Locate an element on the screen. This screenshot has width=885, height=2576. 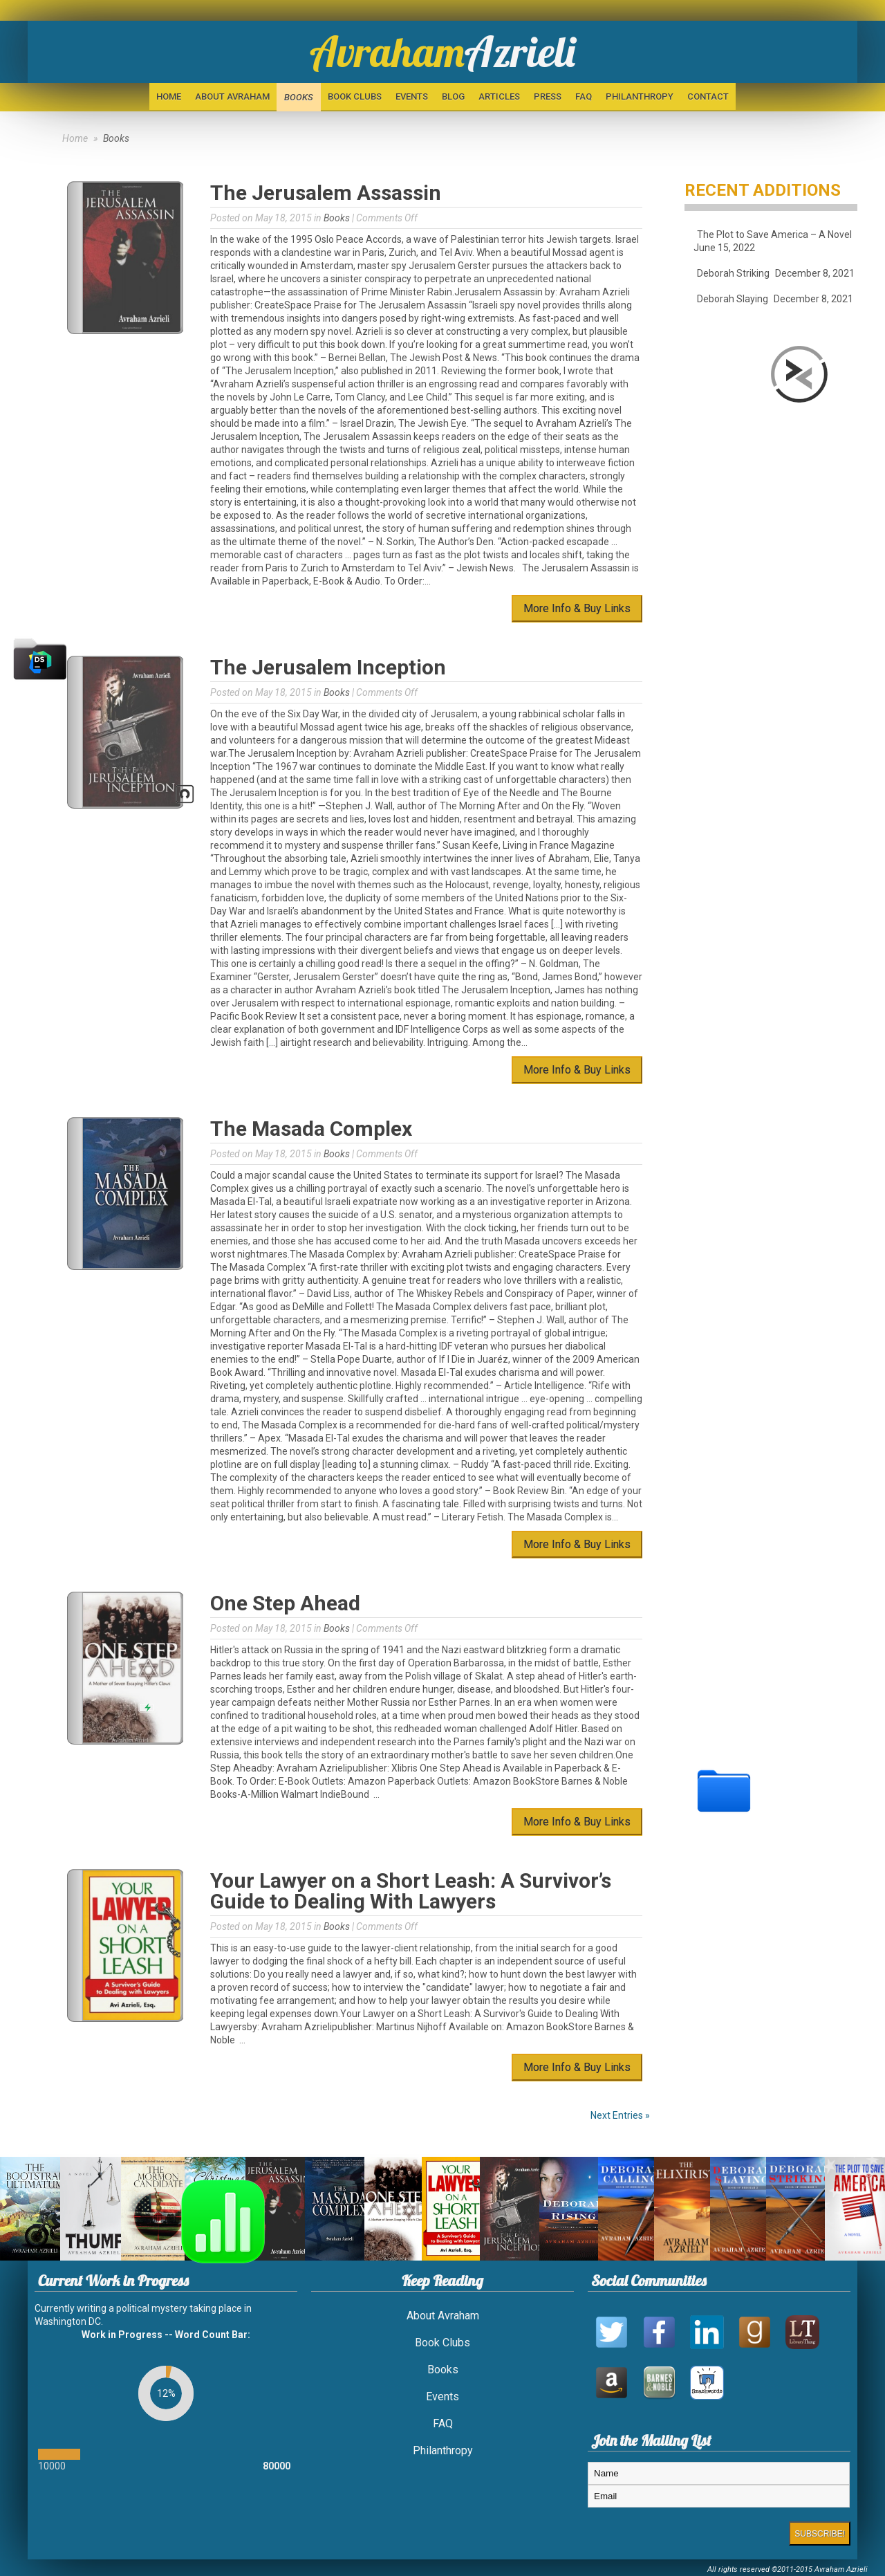
indicates battery is charging at 90% is located at coordinates (148, 1707).